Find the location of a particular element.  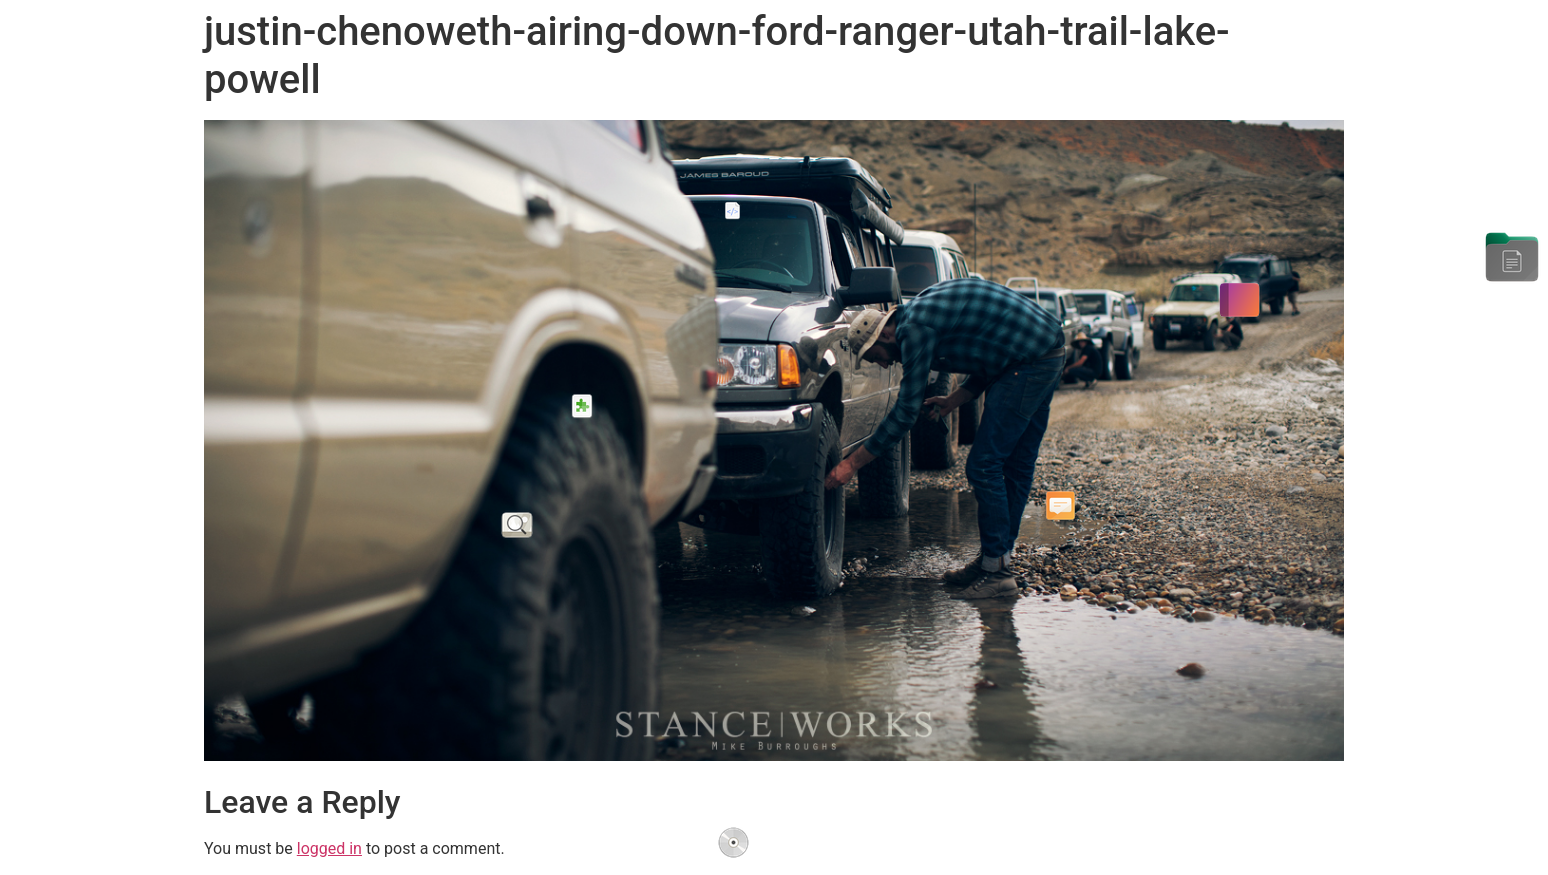

access the desktop folder is located at coordinates (1239, 298).